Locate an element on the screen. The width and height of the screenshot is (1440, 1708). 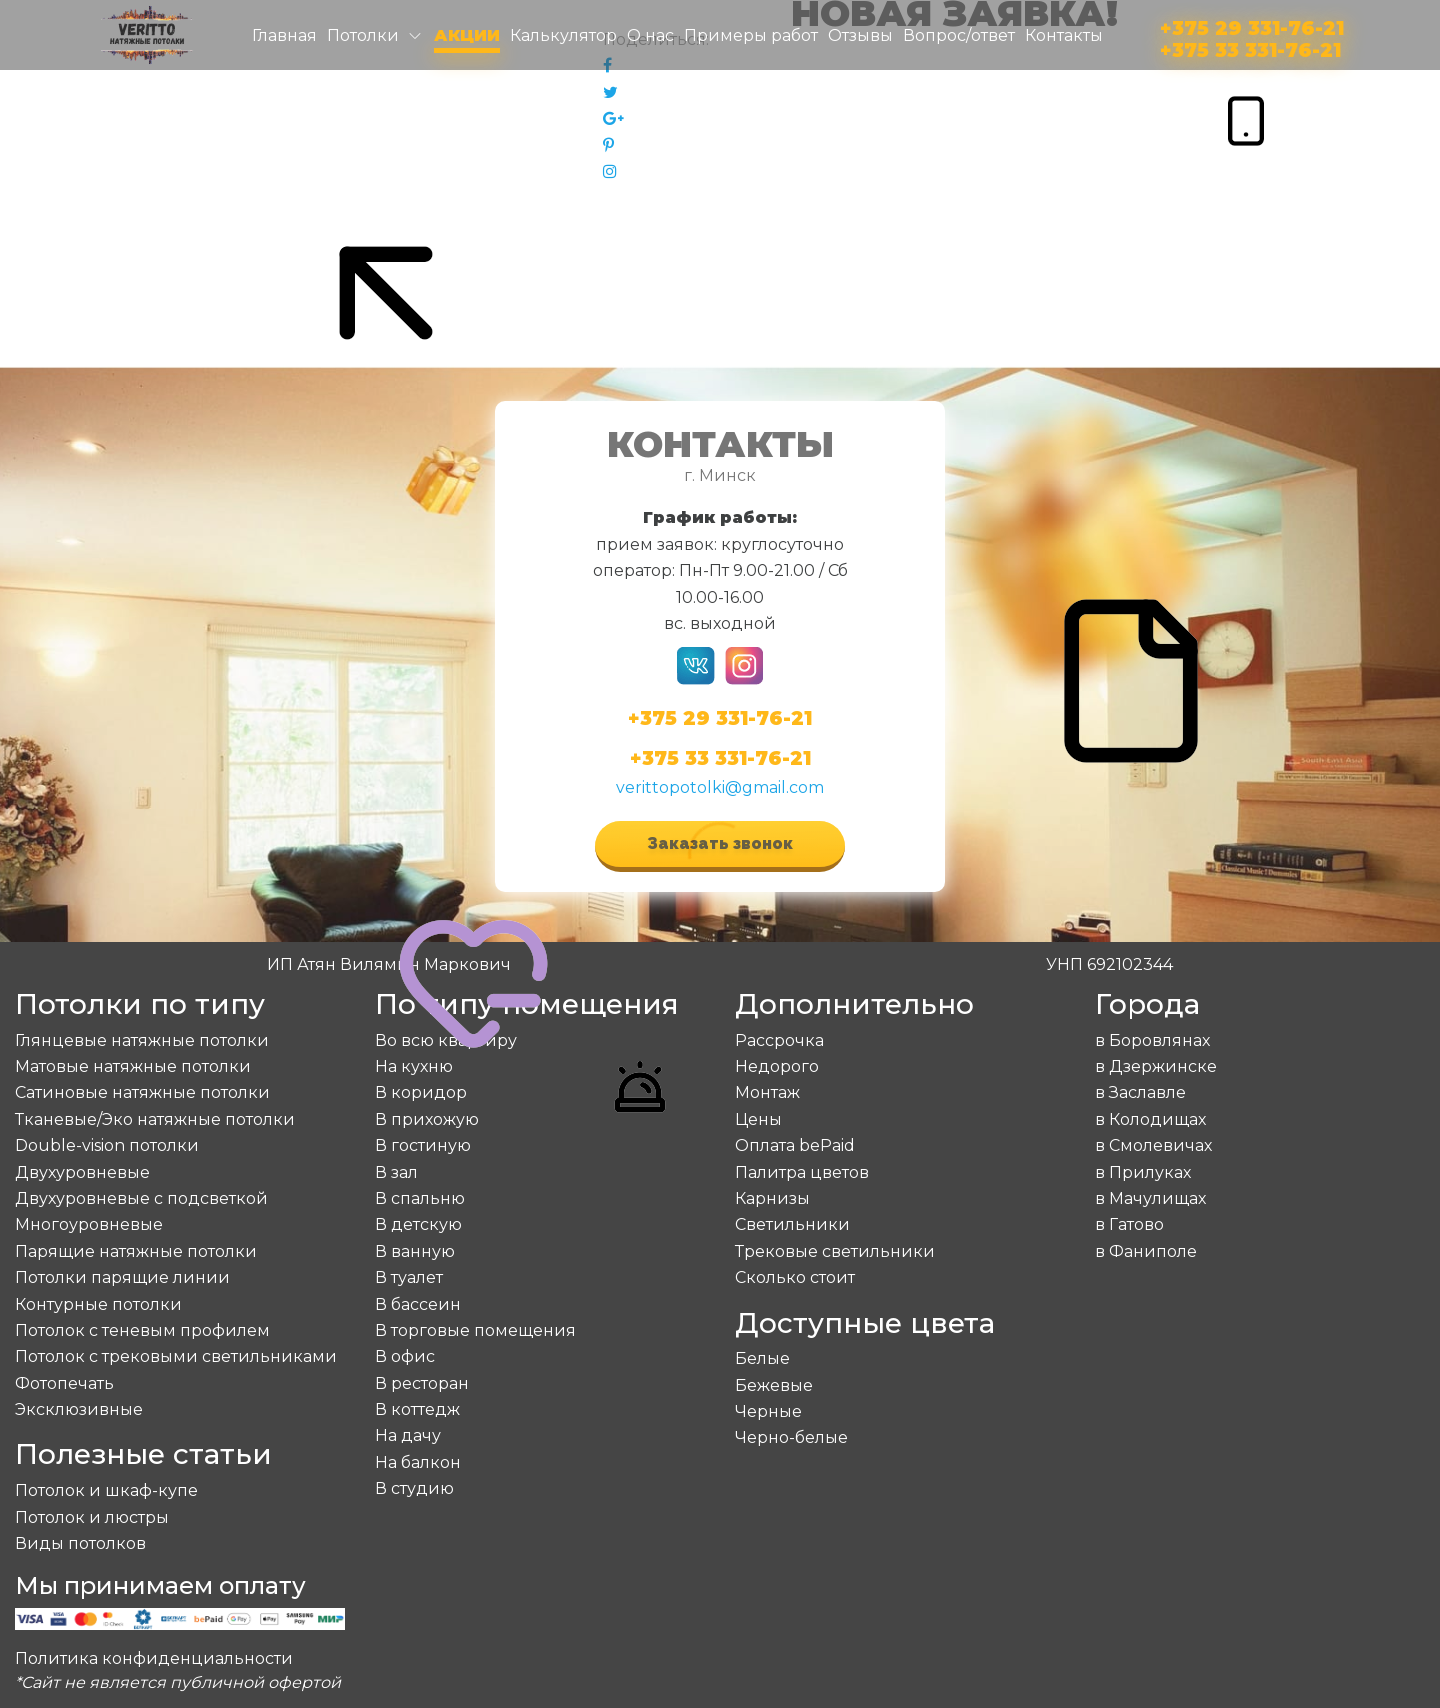
indicates an active alert or emergency notification is located at coordinates (640, 1091).